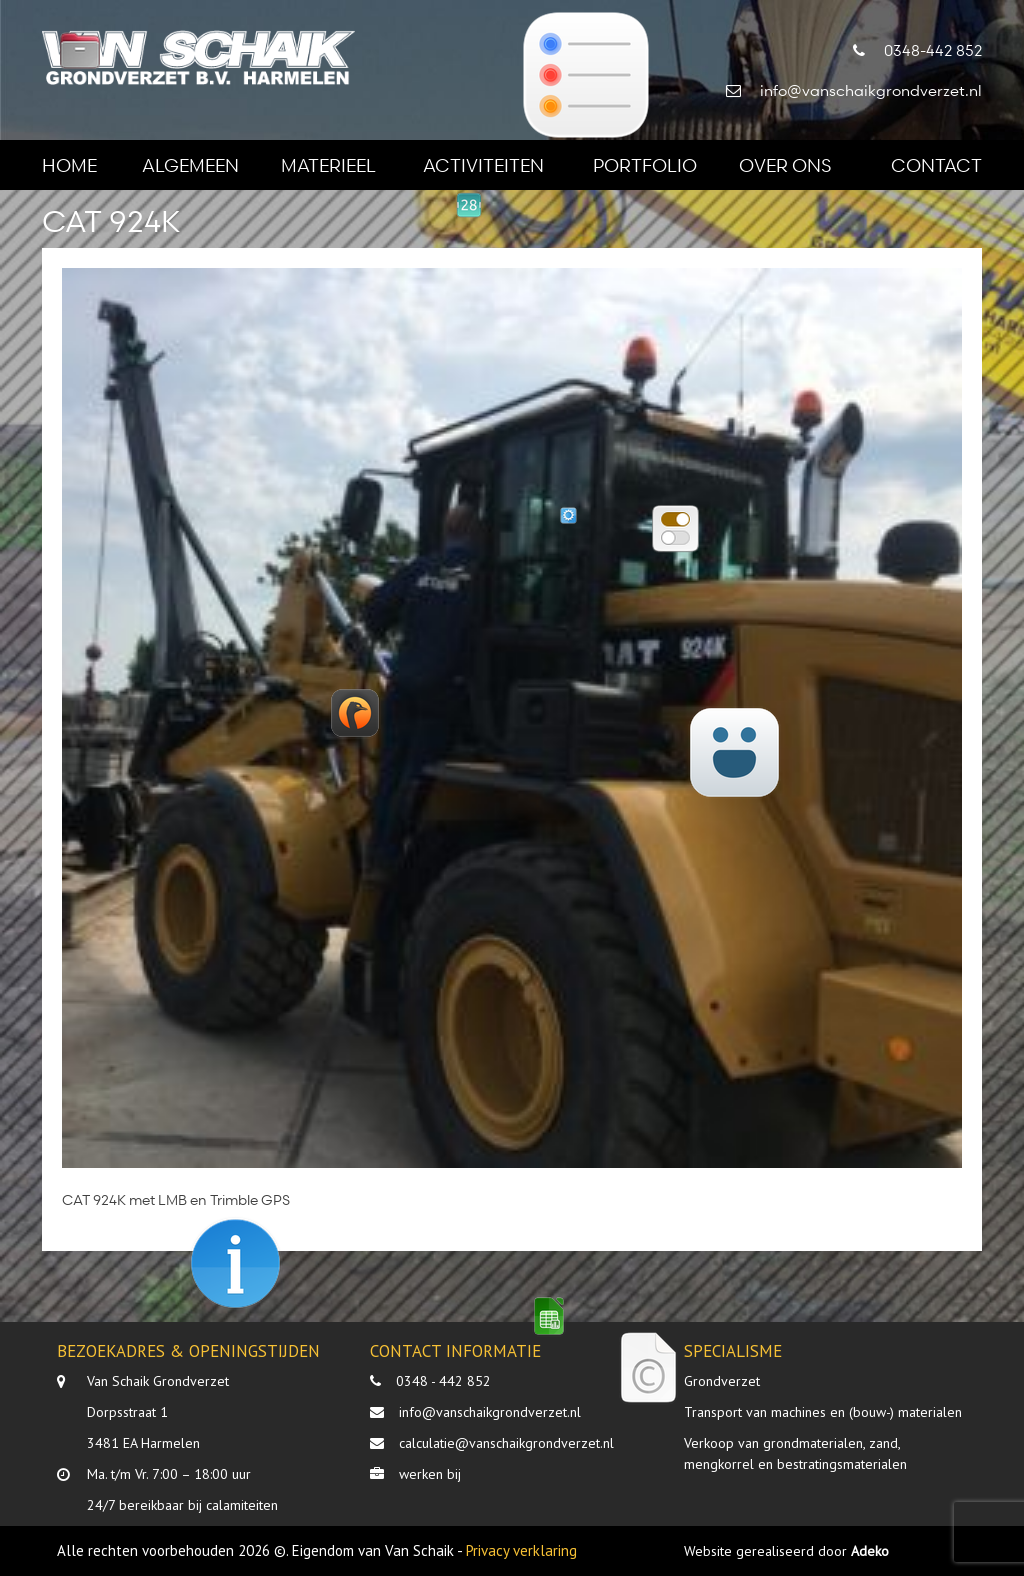 The image size is (1024, 1576). Describe the element at coordinates (675, 528) in the screenshot. I see `open system tweaks or settings customization` at that location.